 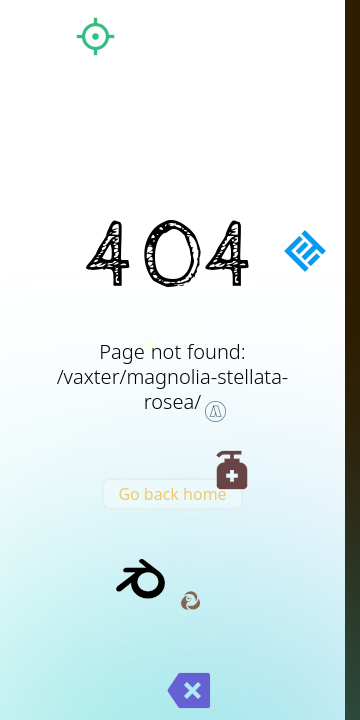 I want to click on focus on a specific area or element, so click(x=95, y=36).